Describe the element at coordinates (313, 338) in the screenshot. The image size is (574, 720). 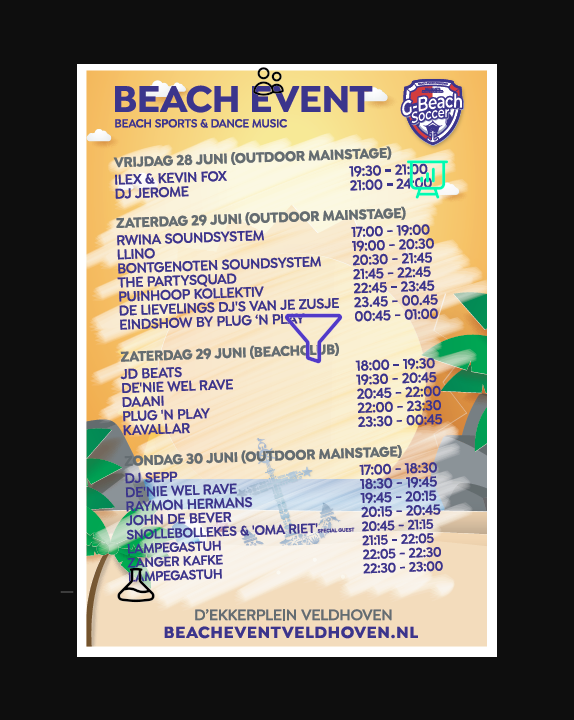
I see `filter or sort content` at that location.